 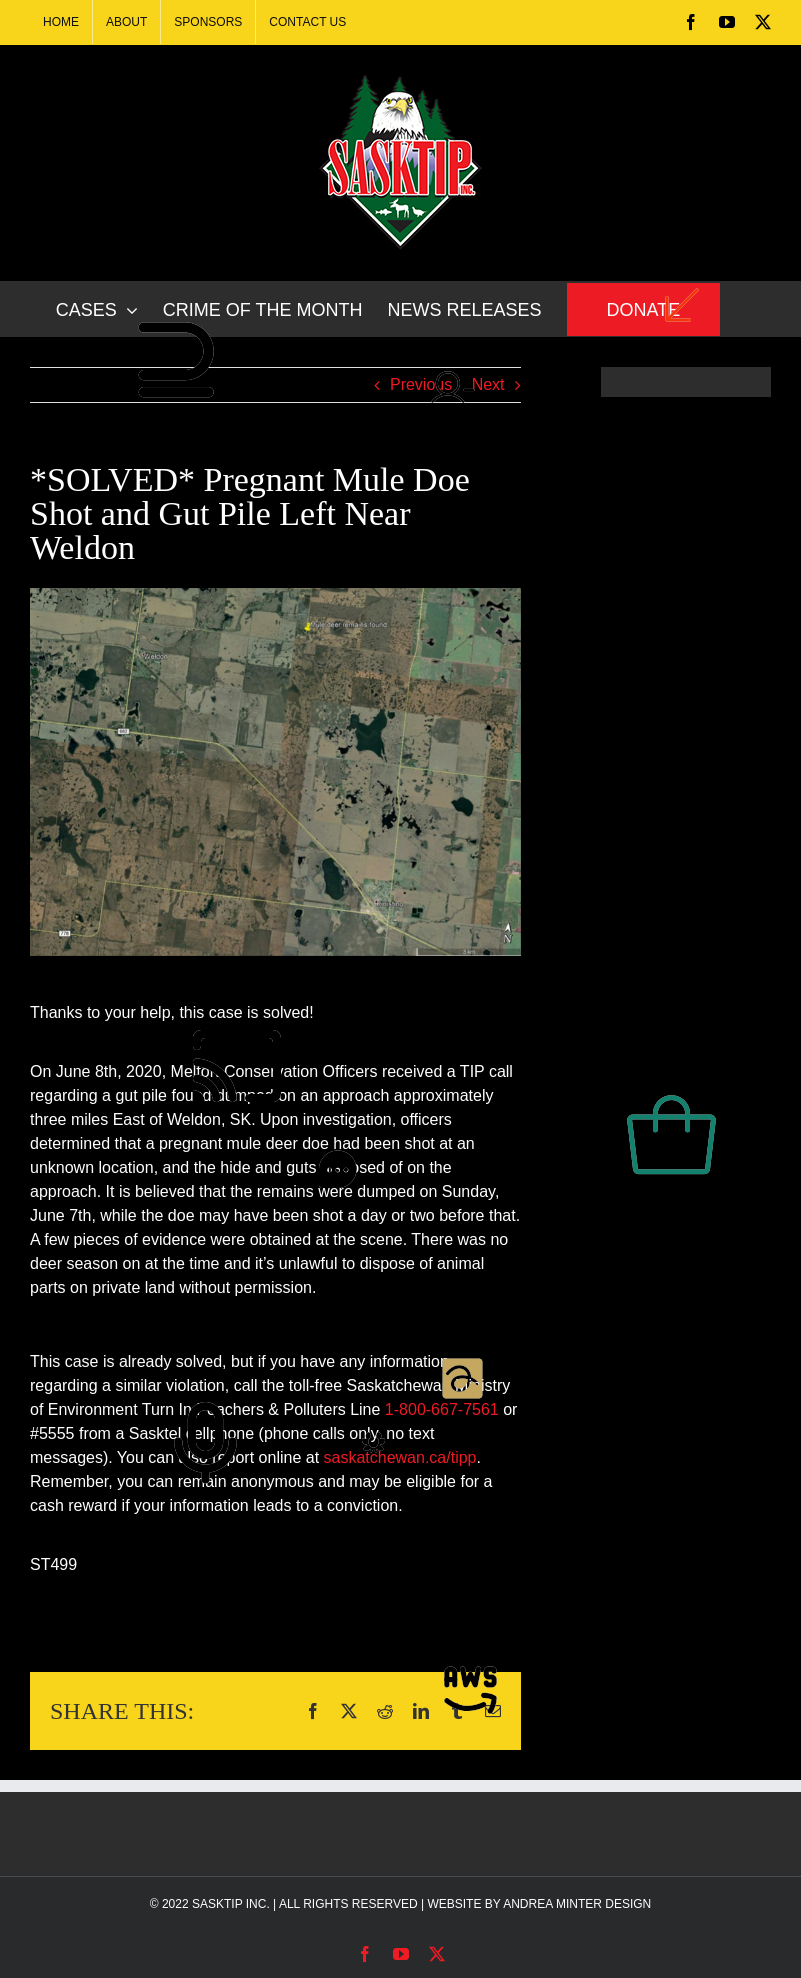 What do you see at coordinates (451, 388) in the screenshot?
I see `remove a user or contact` at bounding box center [451, 388].